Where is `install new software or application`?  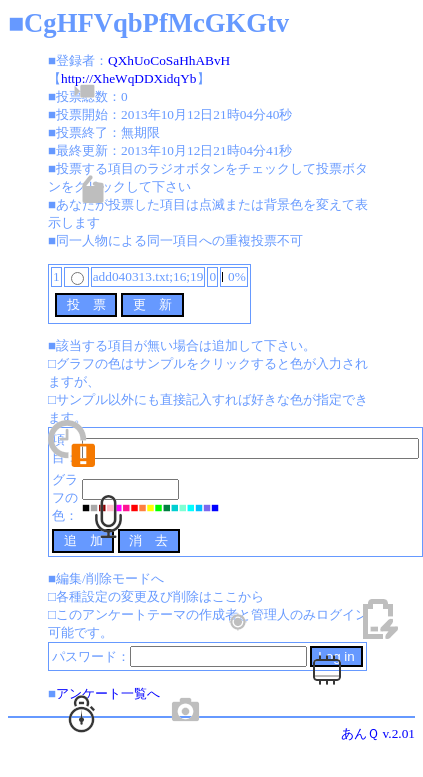
install new software or application is located at coordinates (93, 186).